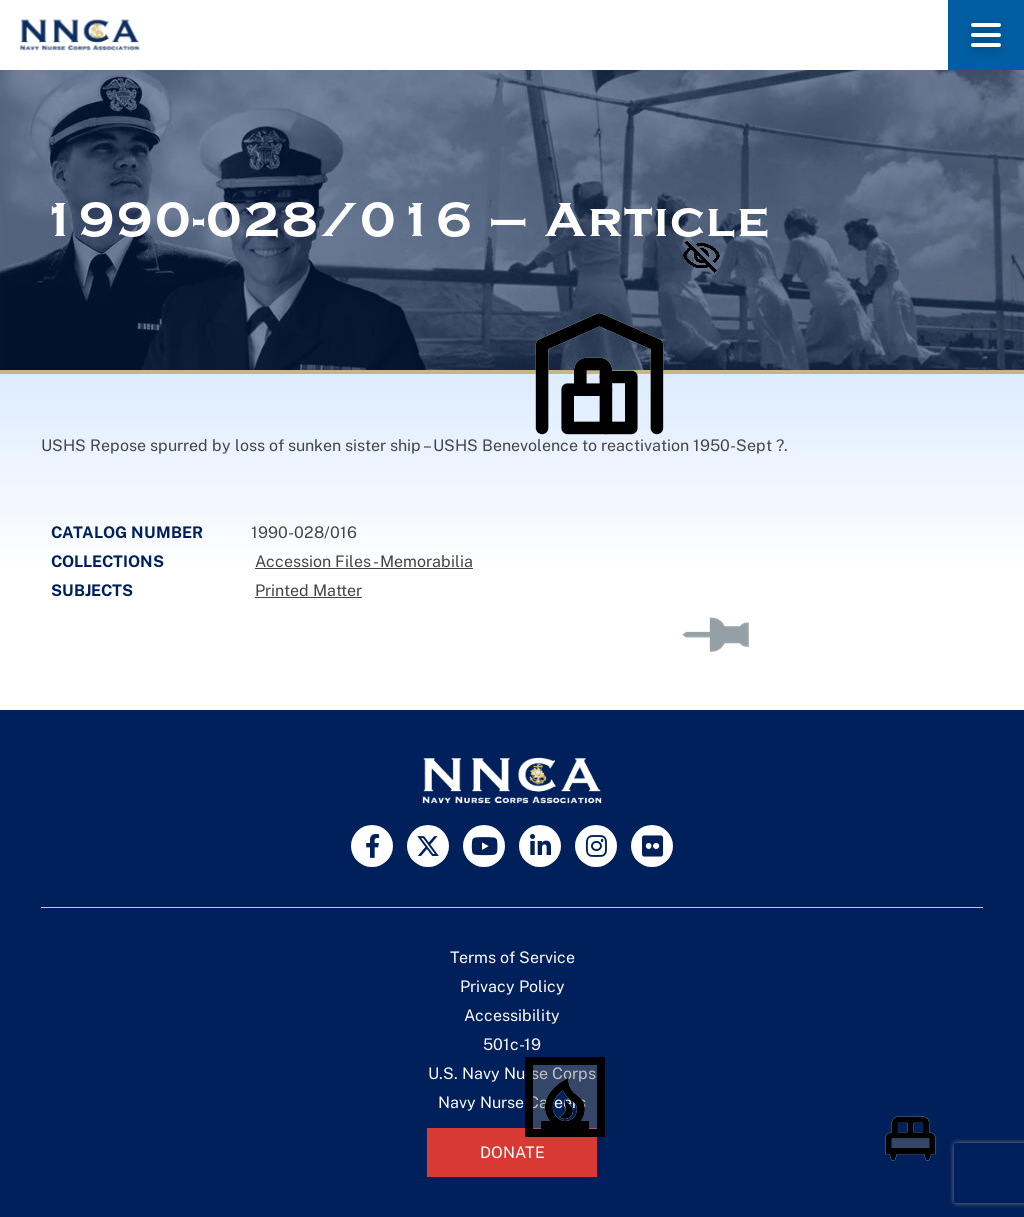 The image size is (1024, 1217). I want to click on access warehouse inventory, so click(599, 370).